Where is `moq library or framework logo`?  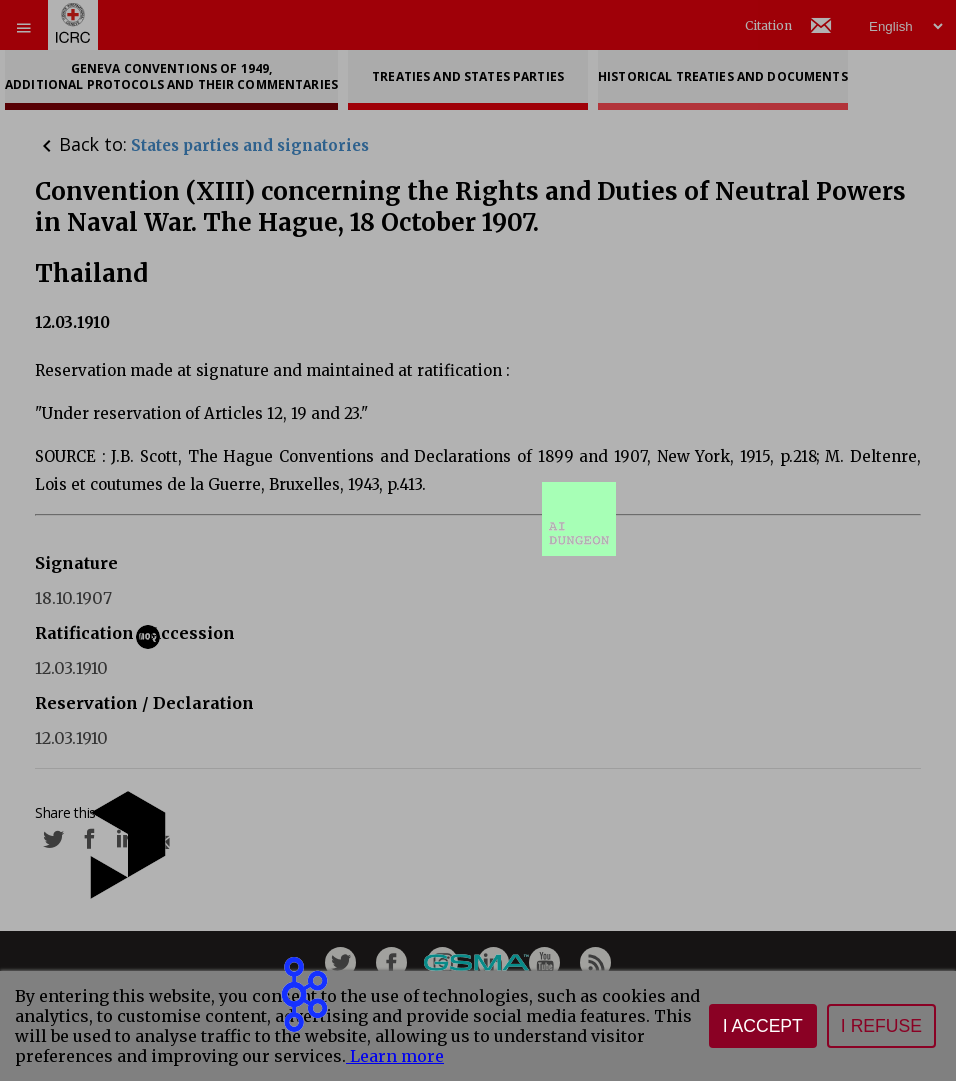 moq library or framework logo is located at coordinates (148, 637).